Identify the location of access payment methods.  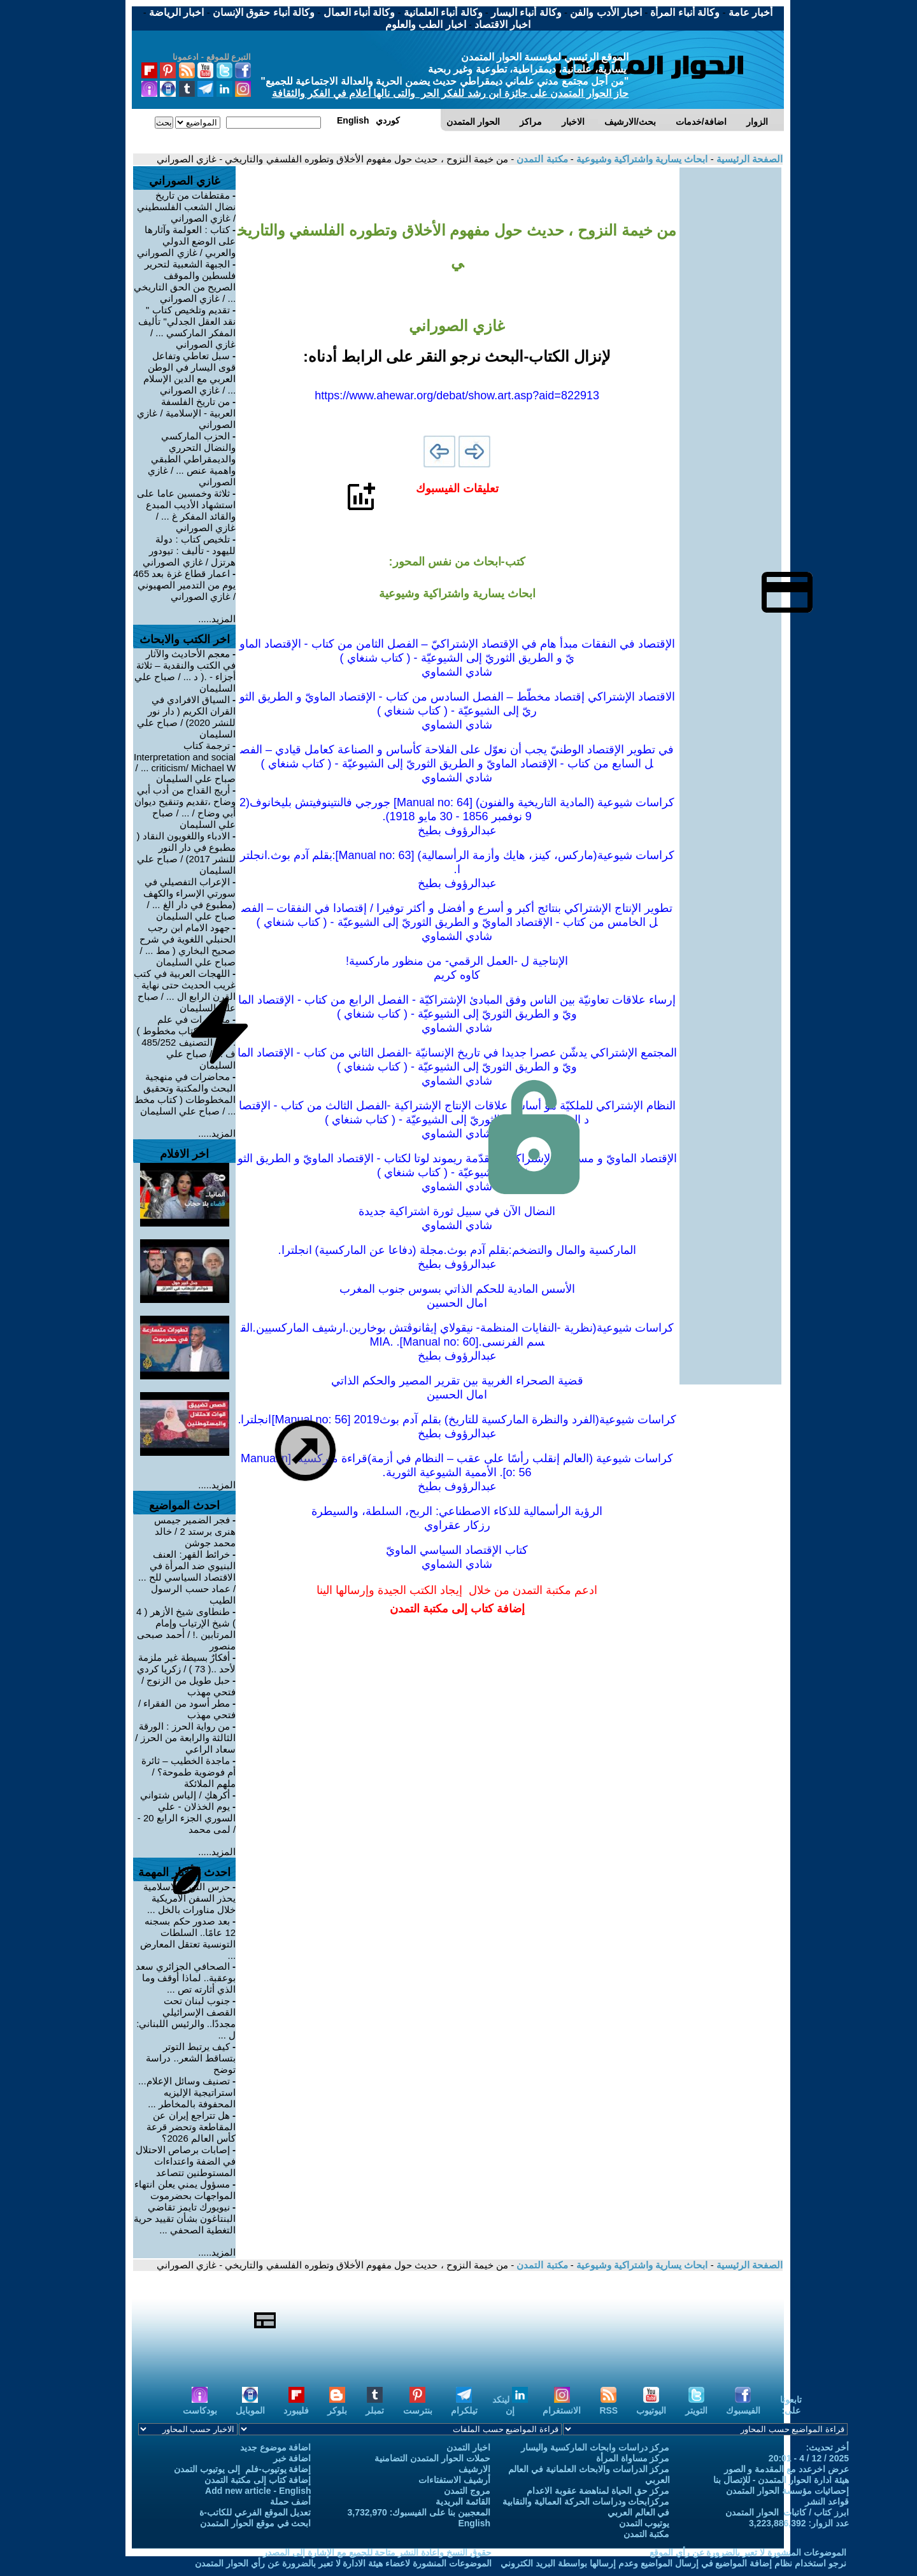
(787, 592).